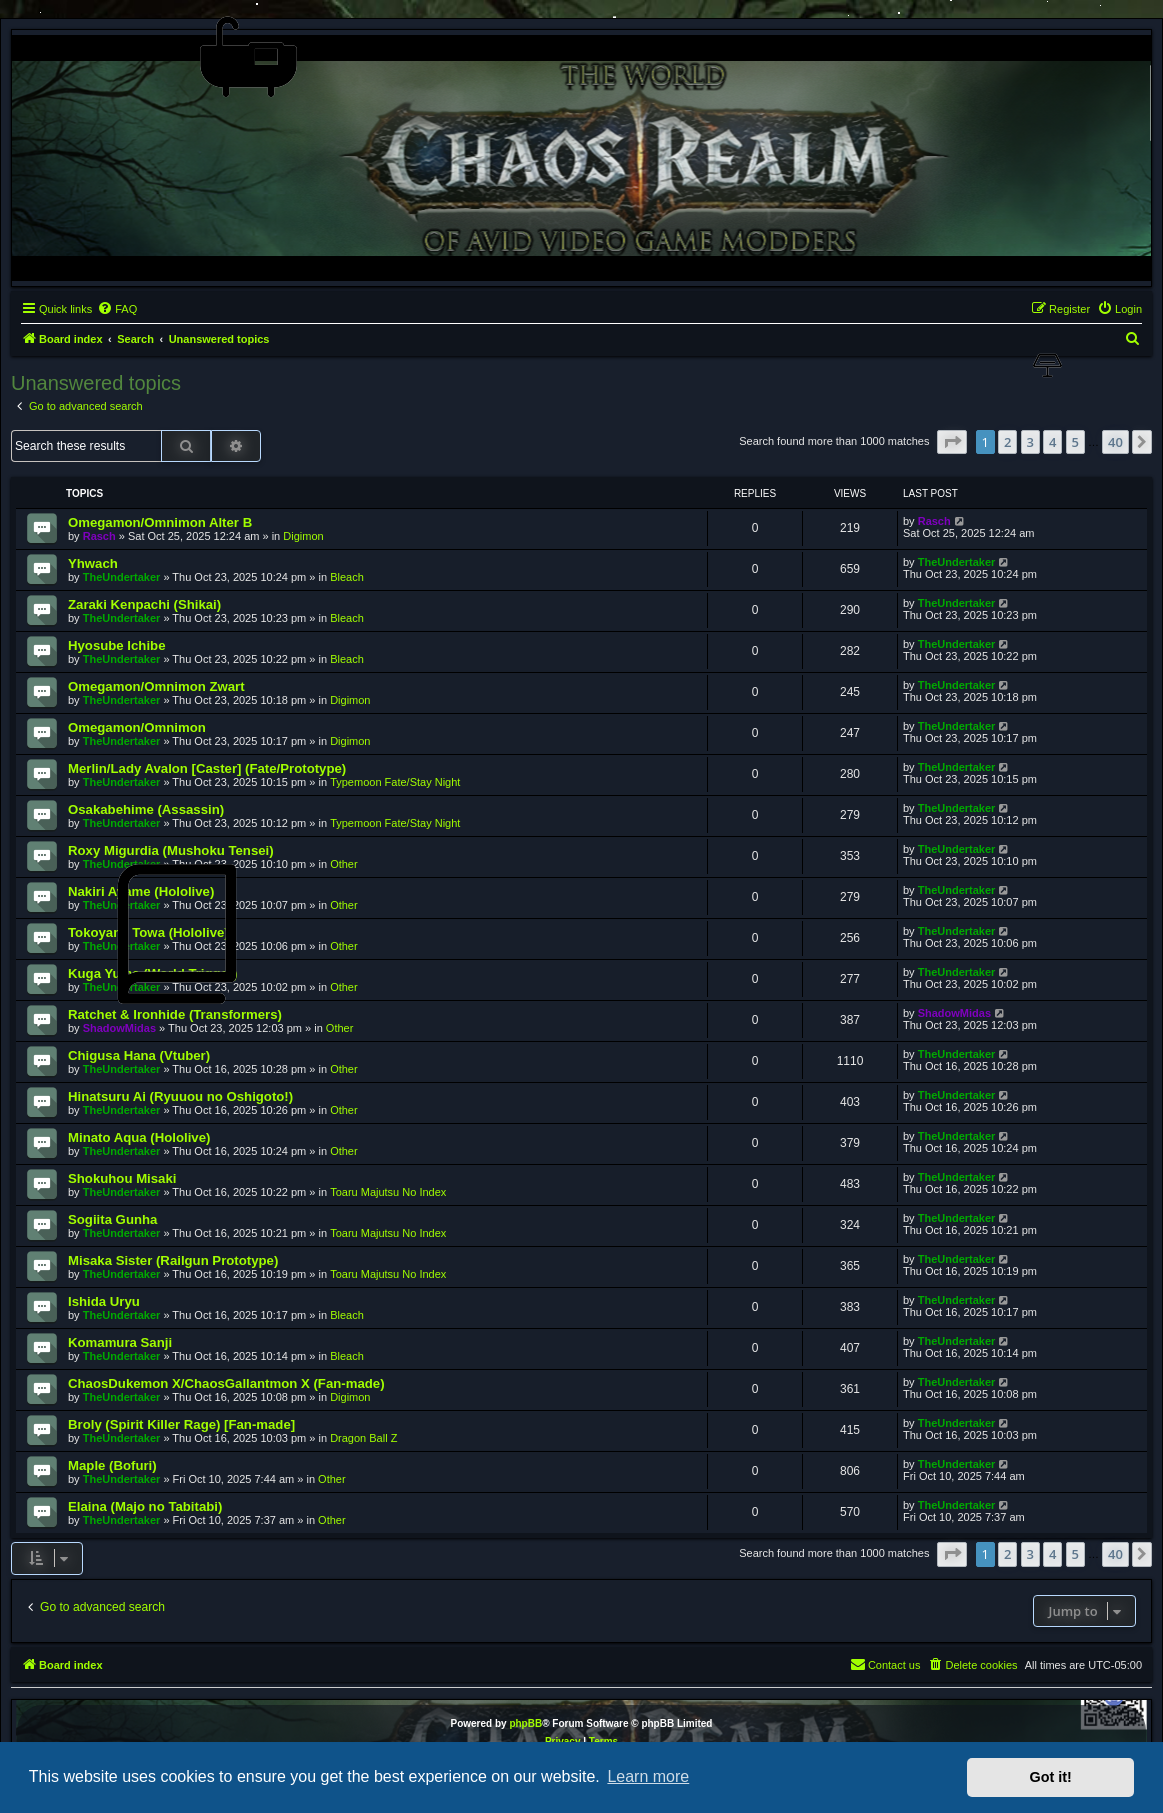 This screenshot has width=1163, height=1813. Describe the element at coordinates (177, 934) in the screenshot. I see `open a book or reading app` at that location.